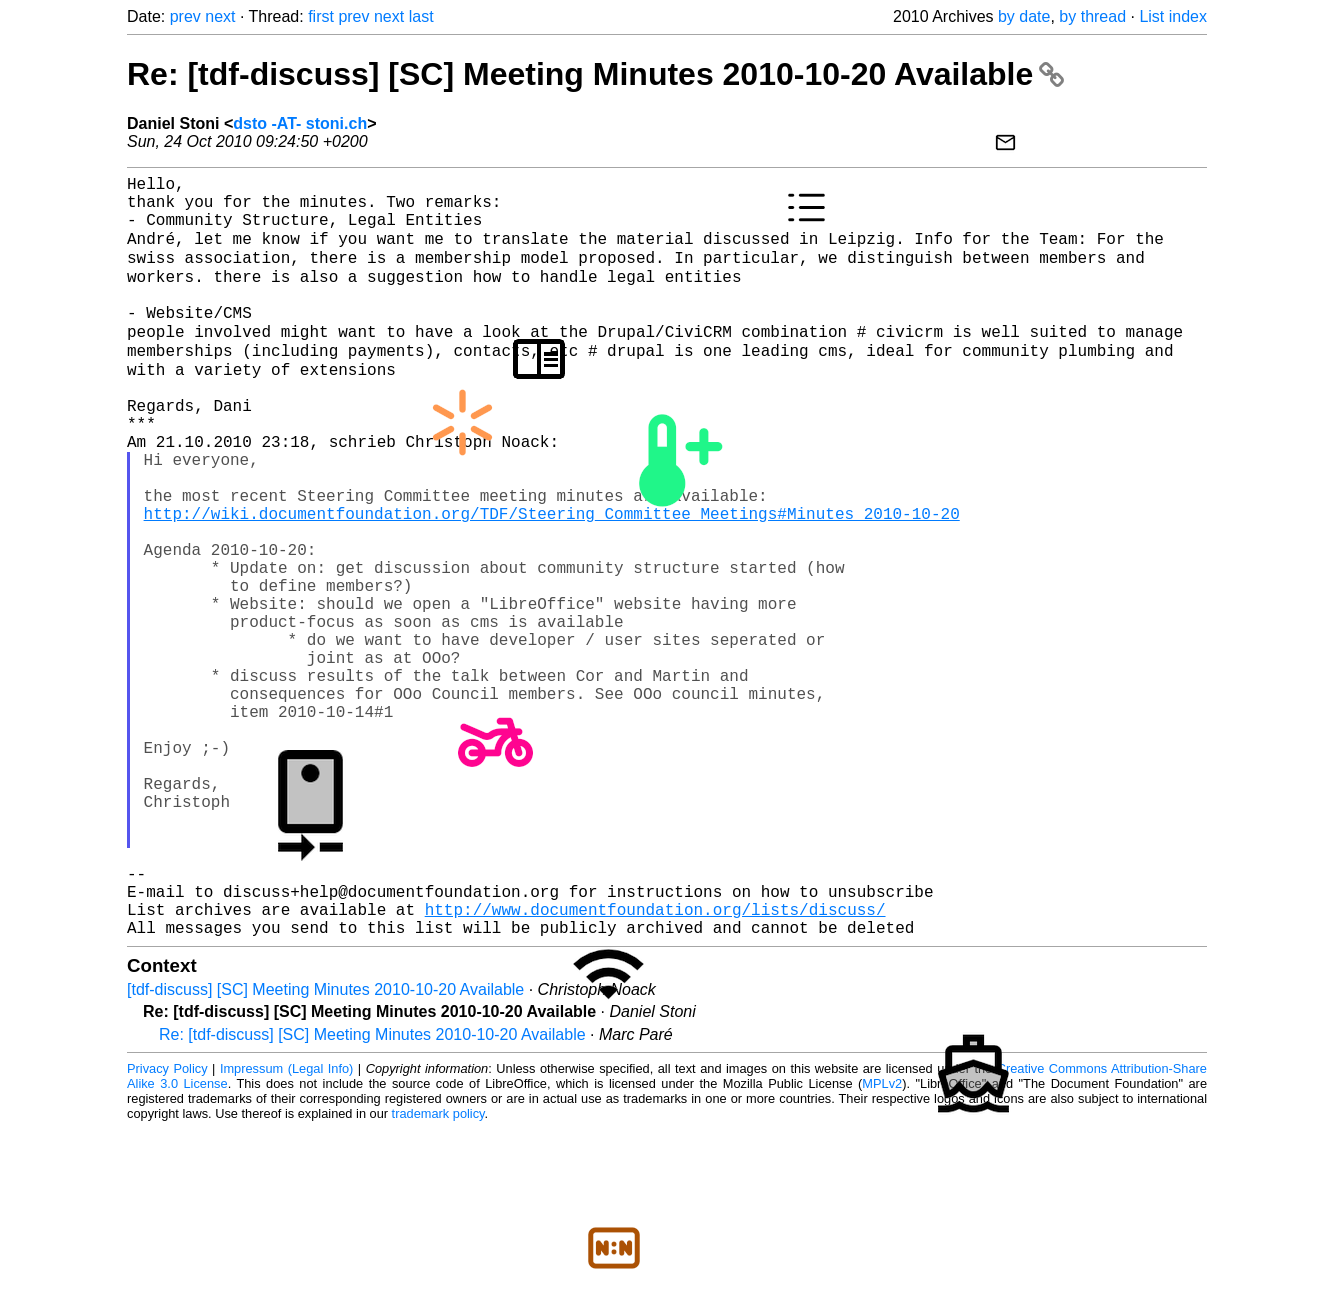 This screenshot has width=1334, height=1291. Describe the element at coordinates (806, 207) in the screenshot. I see `view a bulleted list` at that location.